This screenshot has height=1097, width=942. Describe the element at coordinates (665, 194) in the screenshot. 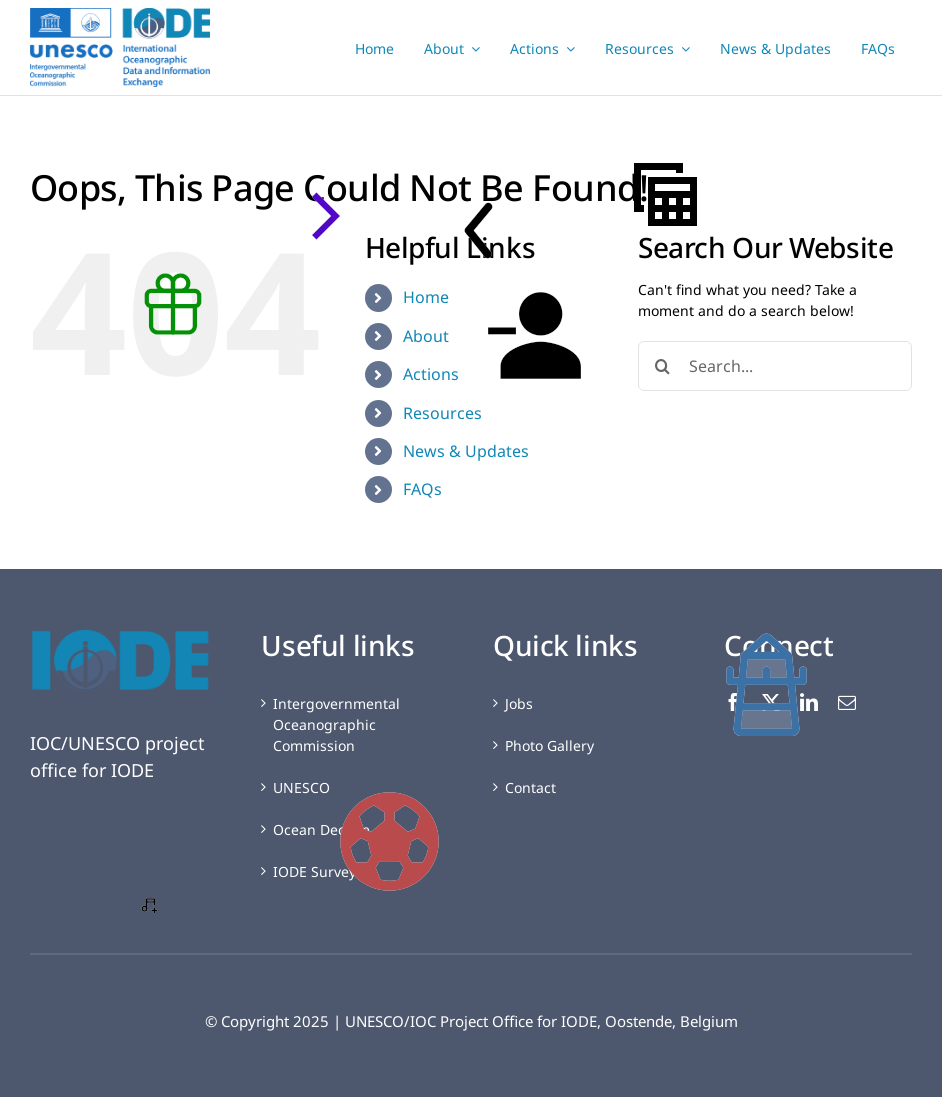

I see `switch to table or grid view` at that location.